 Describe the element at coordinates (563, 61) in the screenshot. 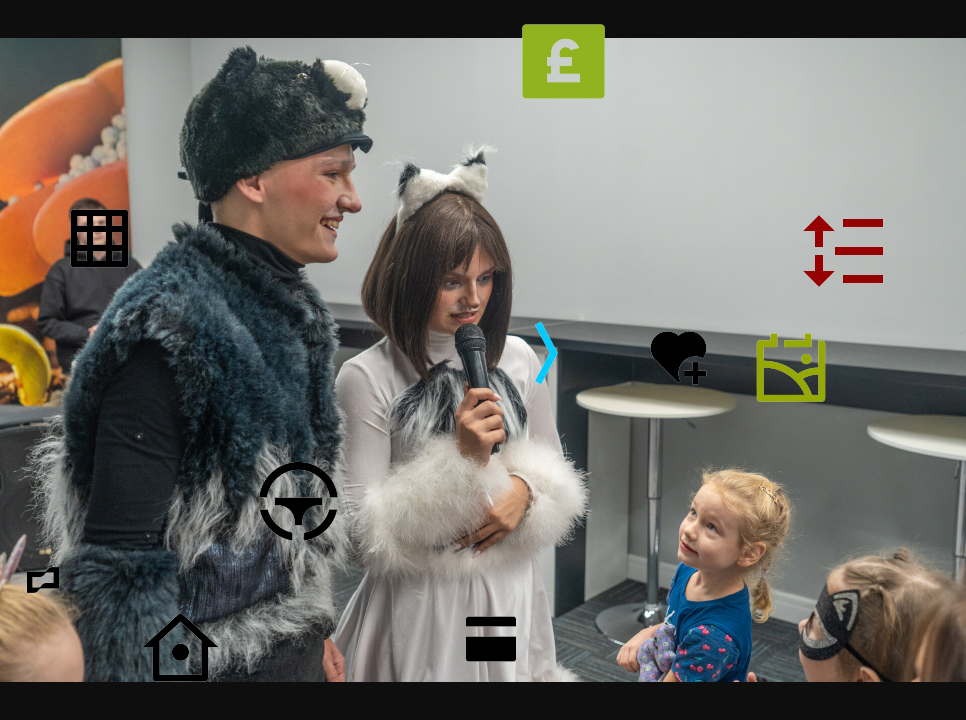

I see `access British pound currency settings` at that location.